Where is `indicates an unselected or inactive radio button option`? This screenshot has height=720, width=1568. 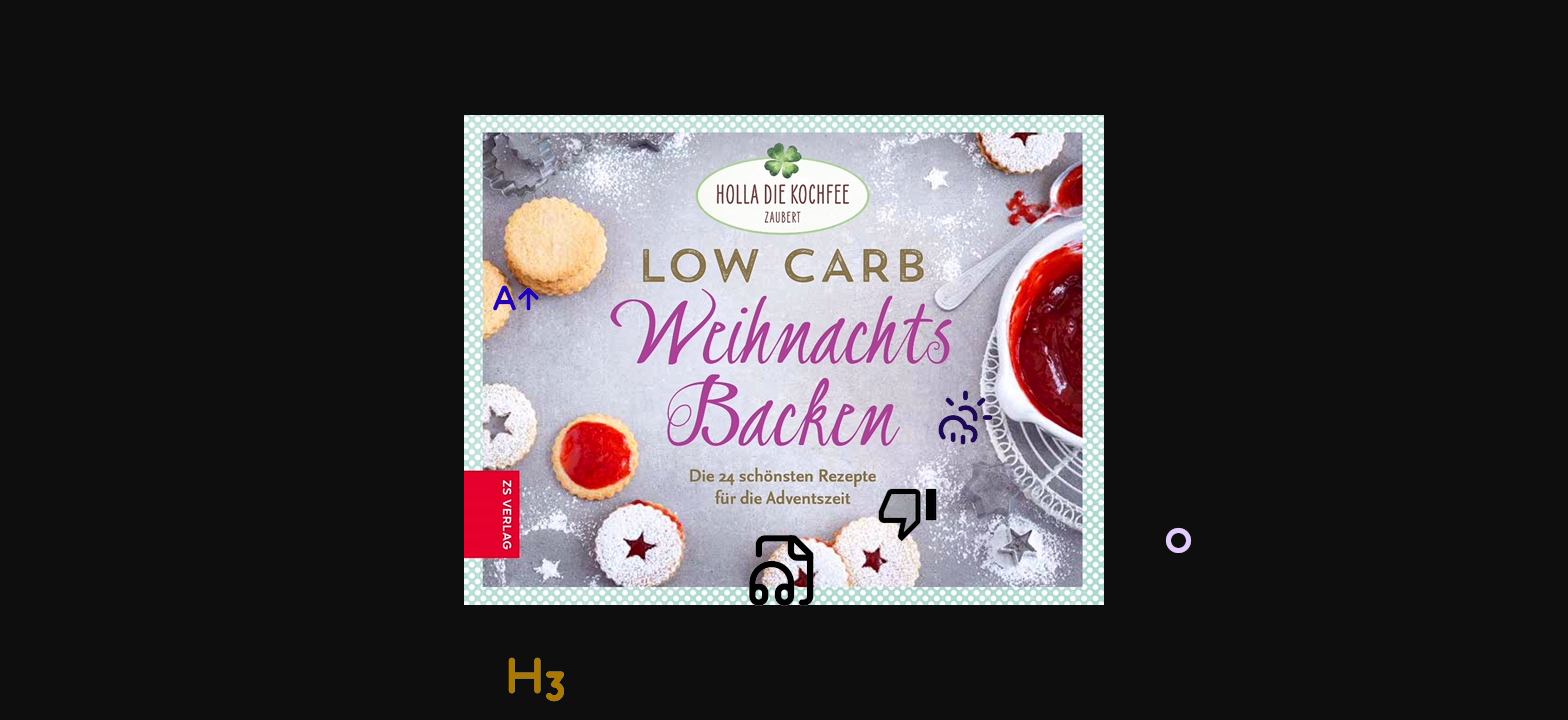
indicates an unselected or inactive radio button option is located at coordinates (1178, 540).